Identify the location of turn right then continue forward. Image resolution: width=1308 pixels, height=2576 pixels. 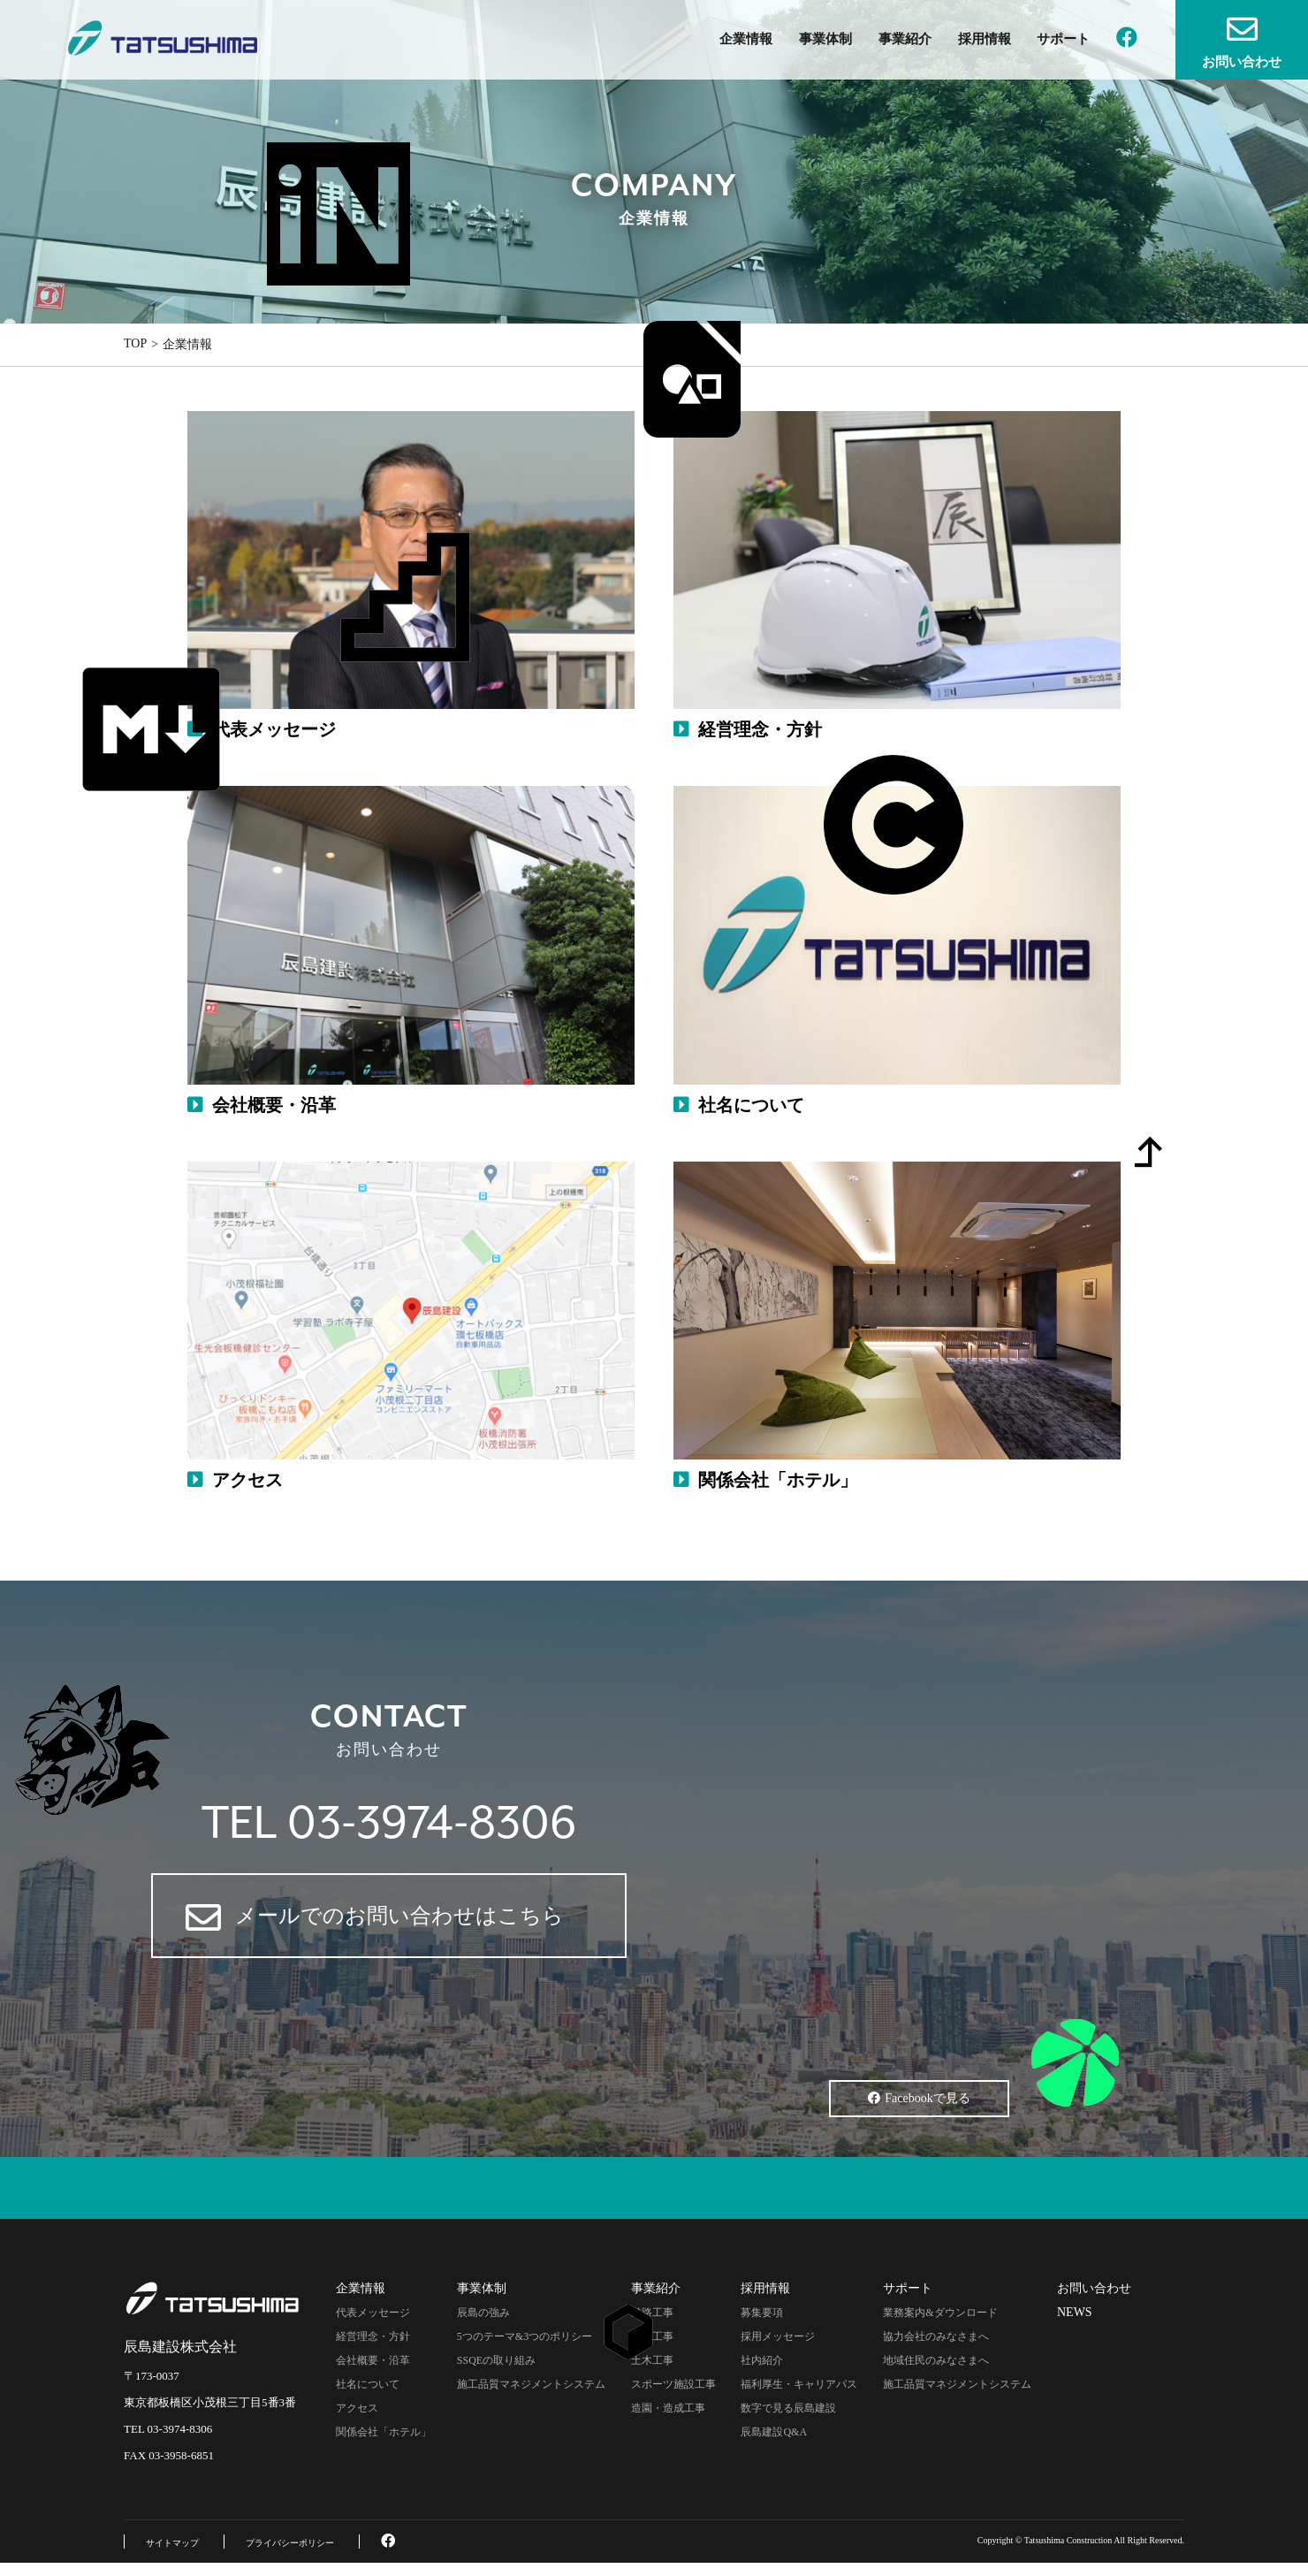
(1148, 1154).